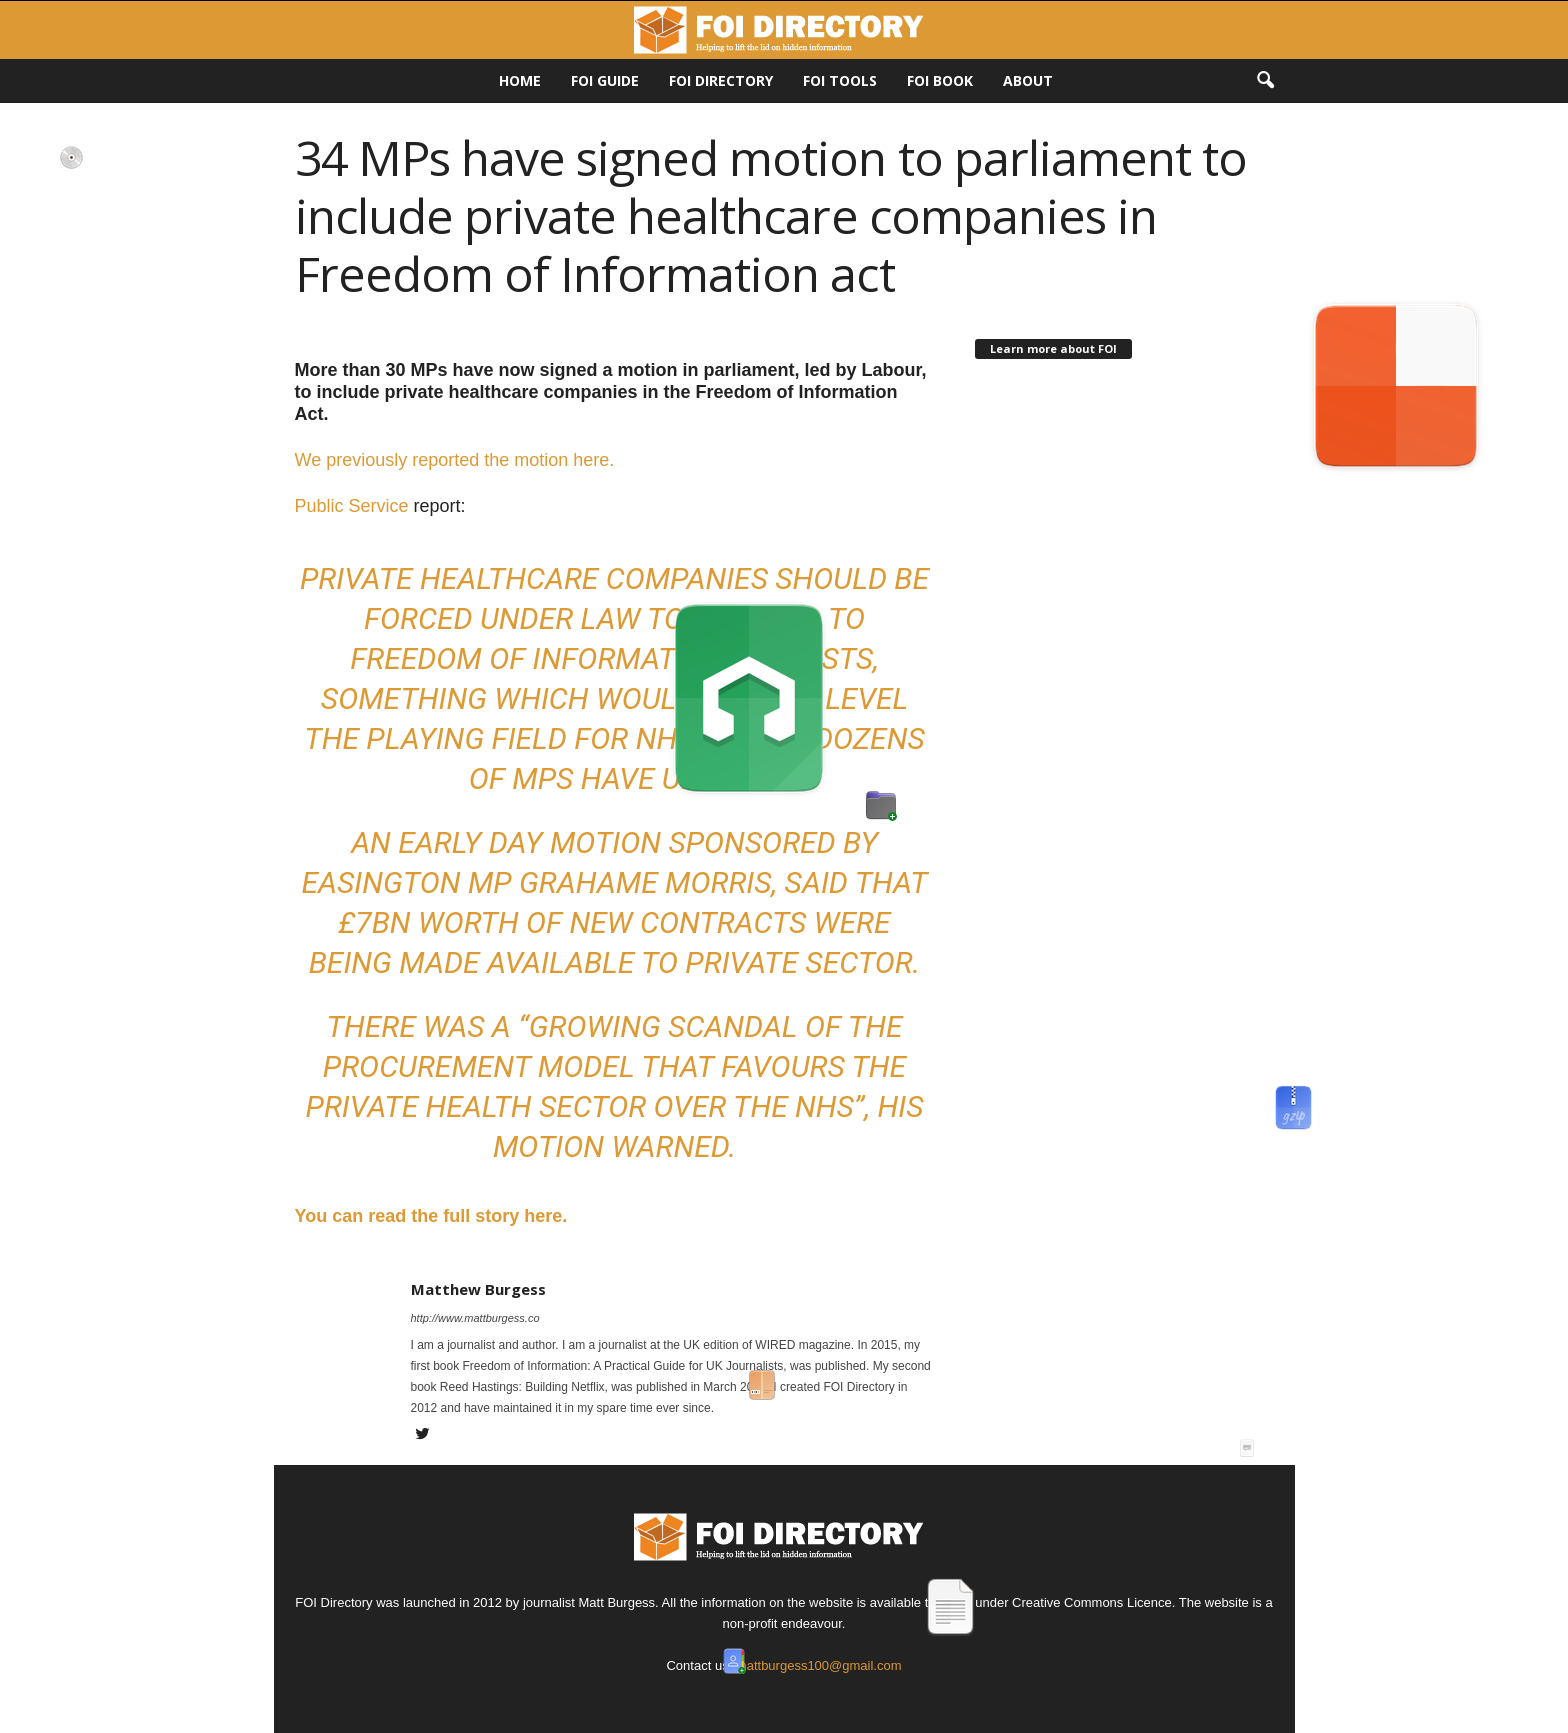 The image size is (1568, 1733). I want to click on a microdvd subtitle file, so click(1247, 1448).